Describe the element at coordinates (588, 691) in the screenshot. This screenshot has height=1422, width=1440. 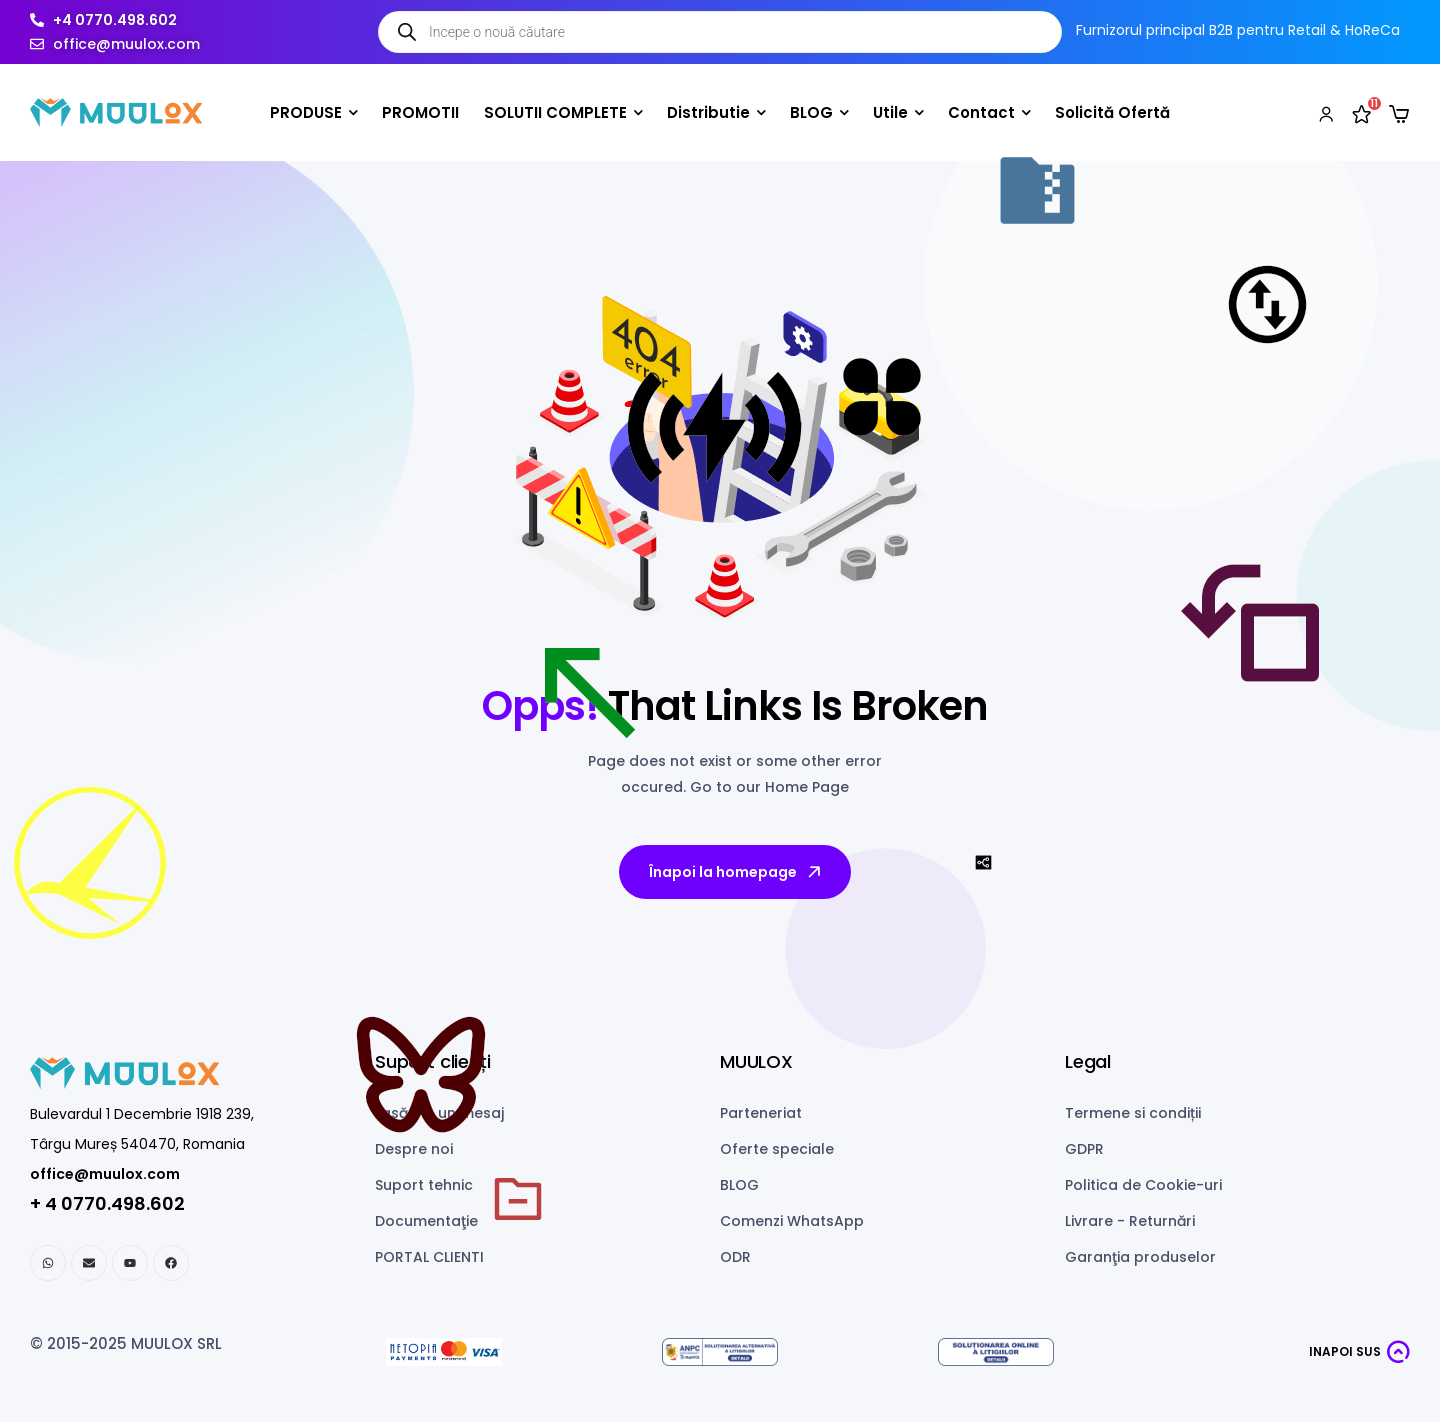
I see `navigate back and up in hierarchy` at that location.